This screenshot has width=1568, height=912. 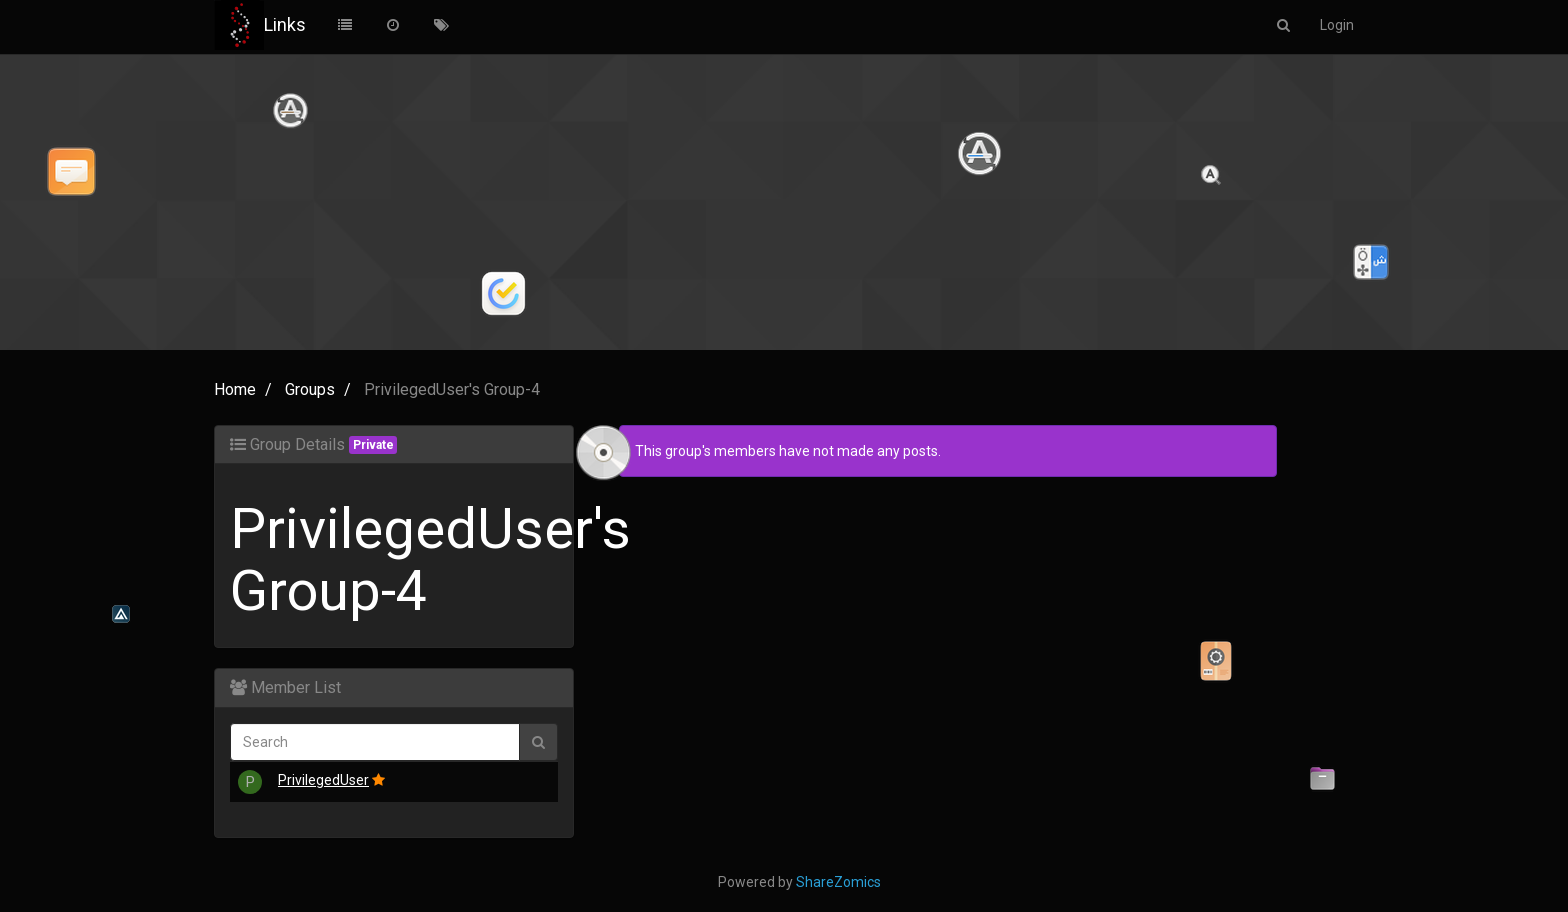 What do you see at coordinates (71, 171) in the screenshot?
I see `open empathy messaging app` at bounding box center [71, 171].